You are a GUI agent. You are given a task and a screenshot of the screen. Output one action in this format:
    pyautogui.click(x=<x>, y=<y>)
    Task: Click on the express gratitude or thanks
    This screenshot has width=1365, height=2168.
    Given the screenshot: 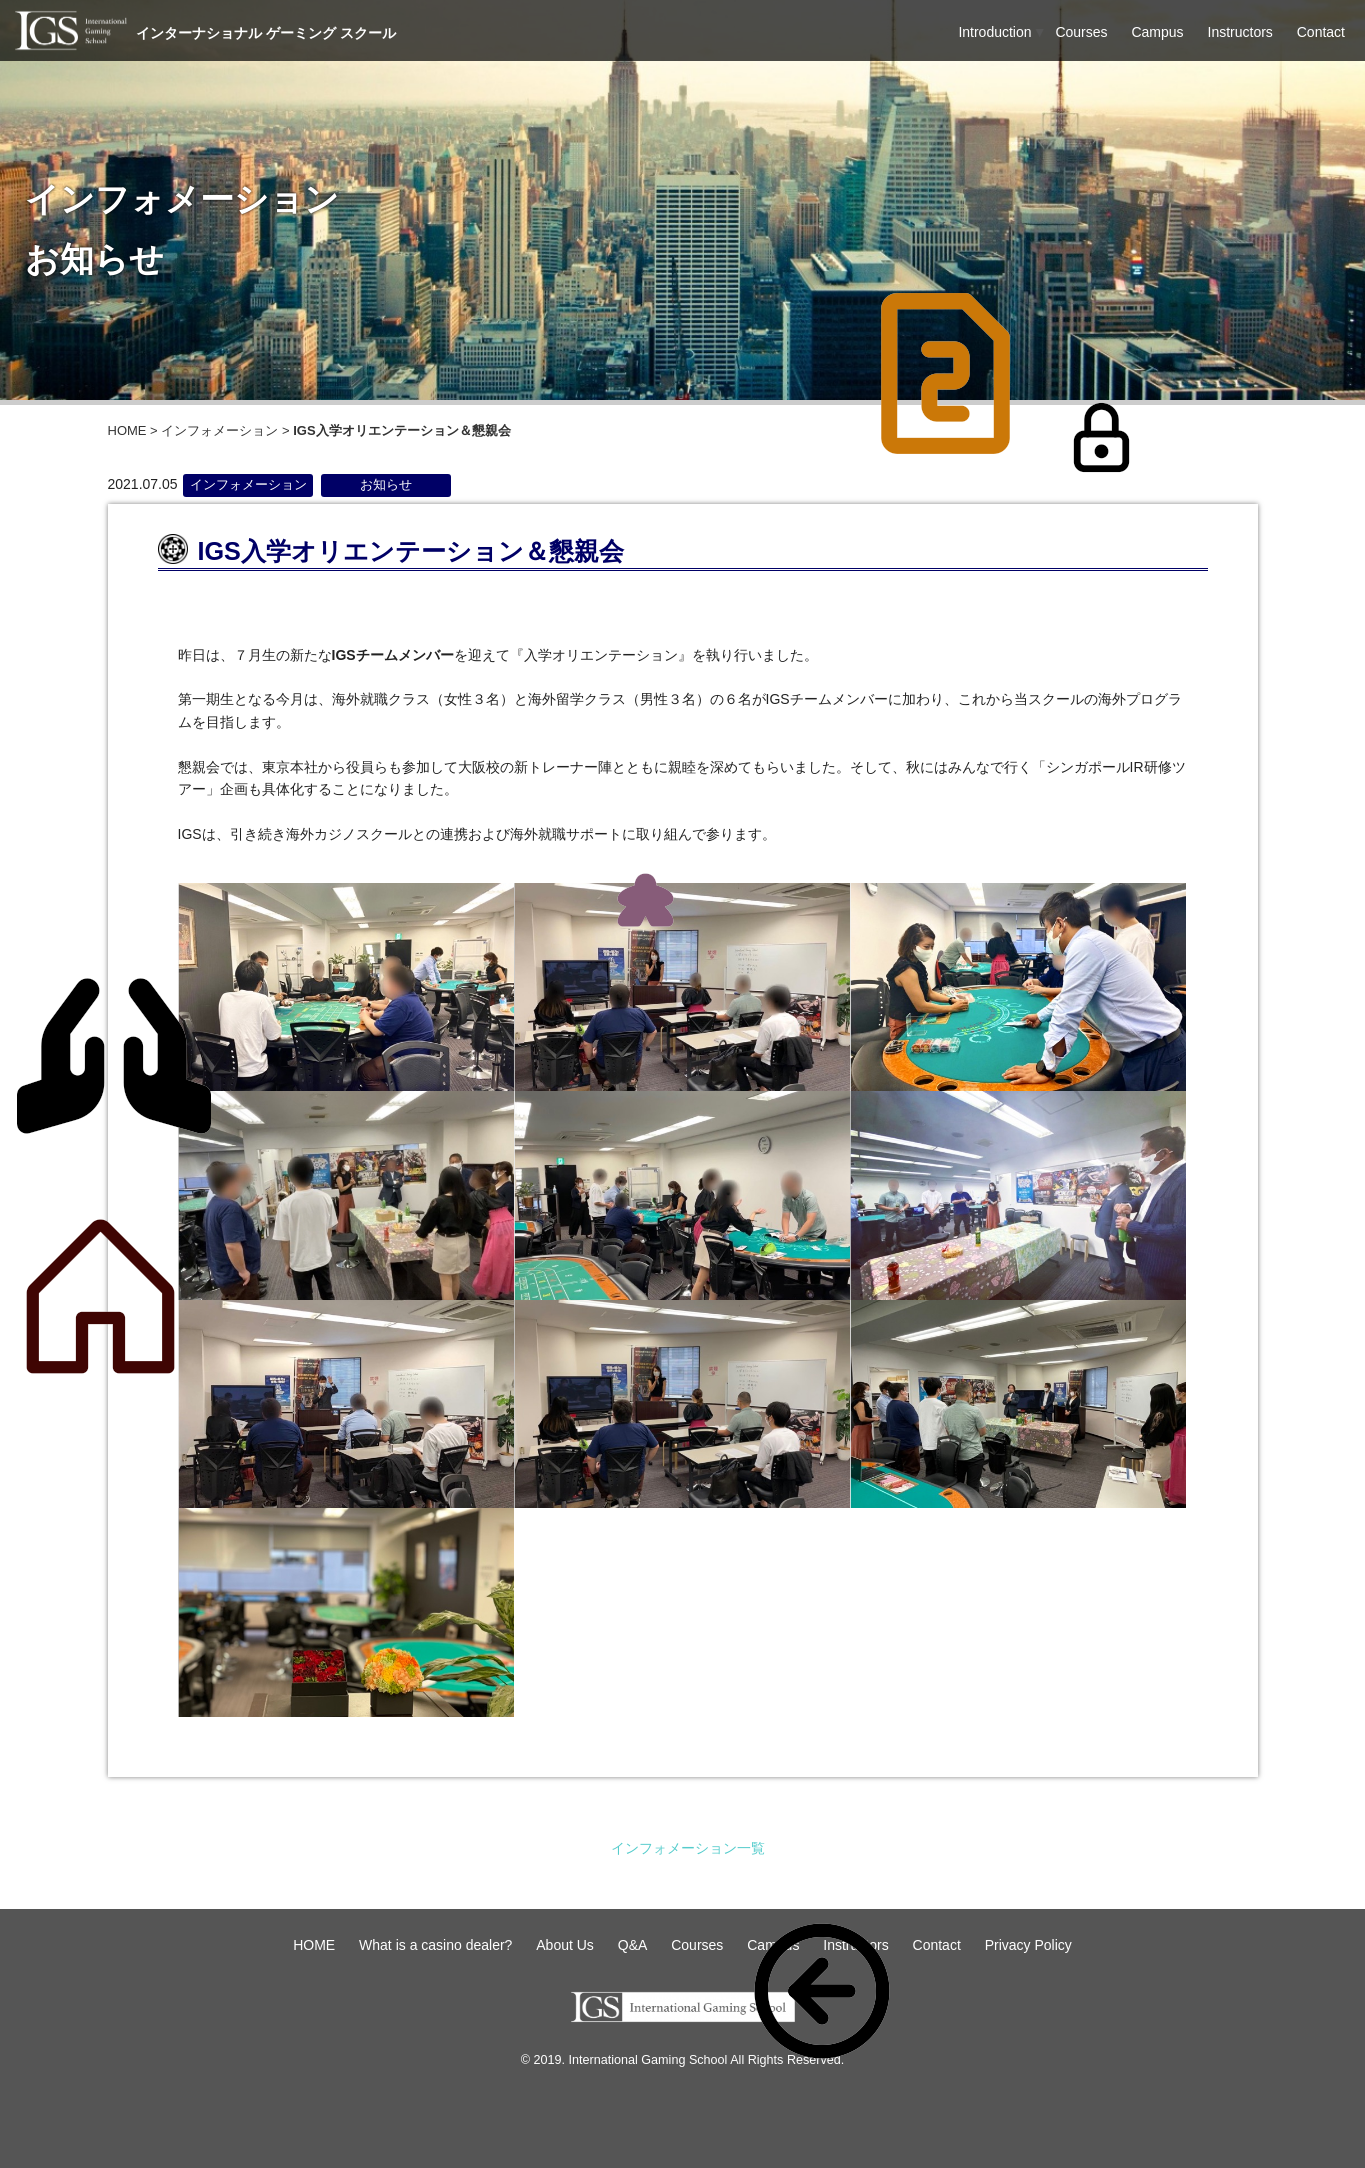 What is the action you would take?
    pyautogui.click(x=114, y=1056)
    